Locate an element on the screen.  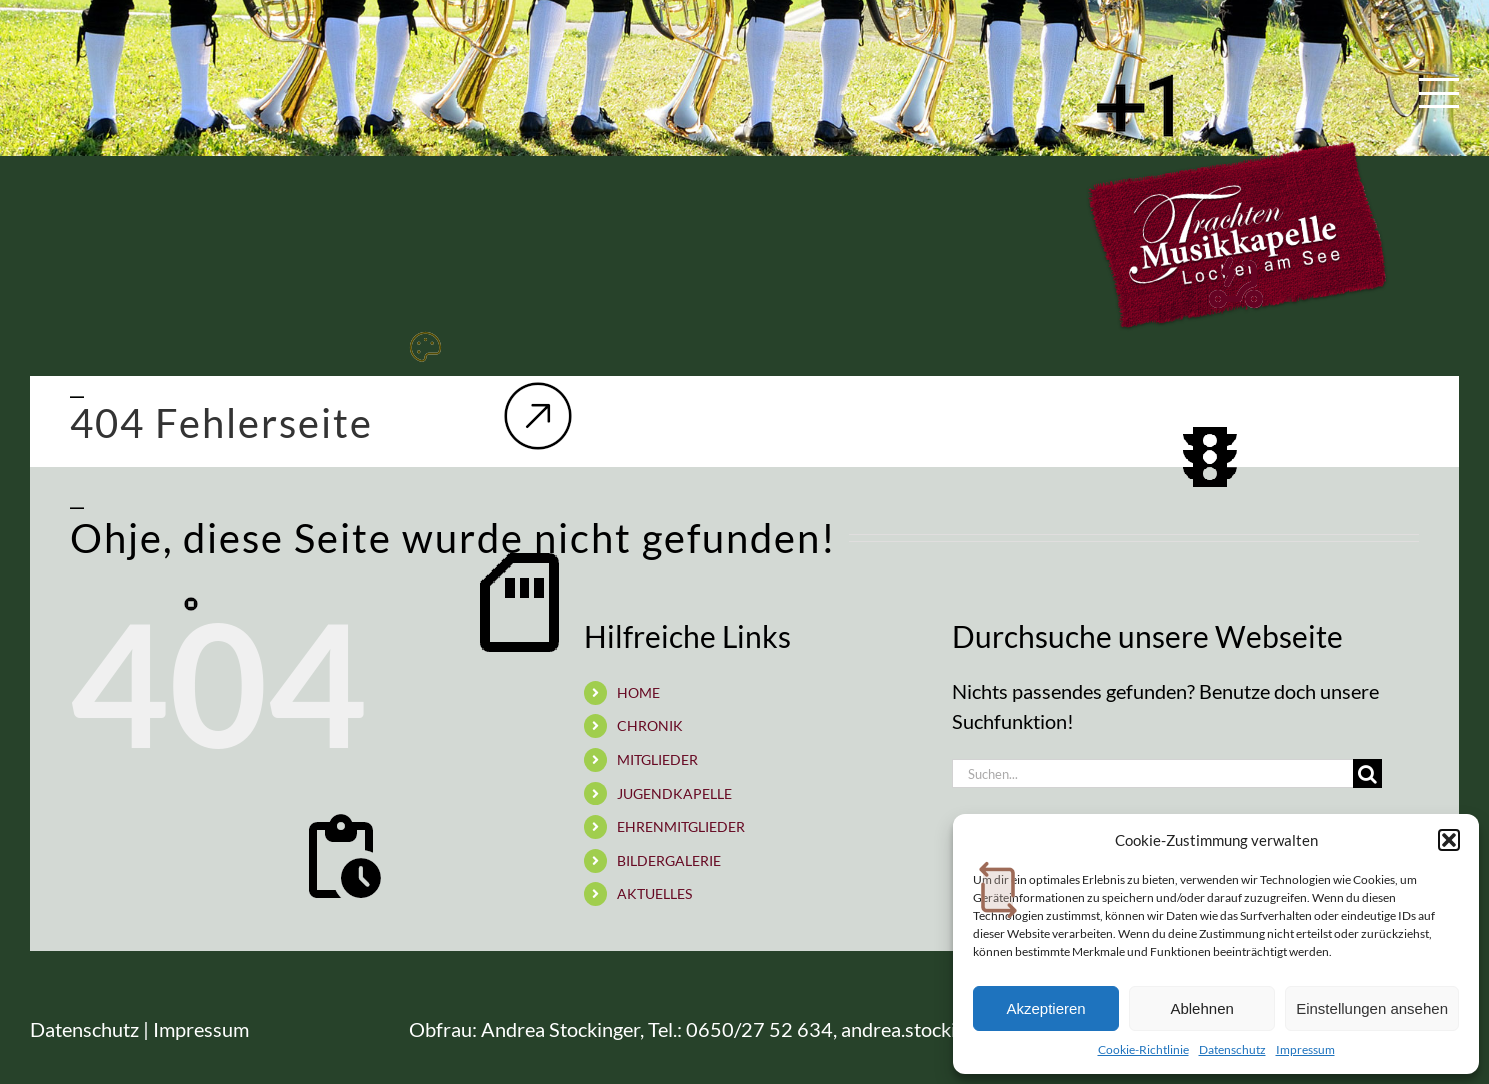
view traffic conditions on map is located at coordinates (1210, 457).